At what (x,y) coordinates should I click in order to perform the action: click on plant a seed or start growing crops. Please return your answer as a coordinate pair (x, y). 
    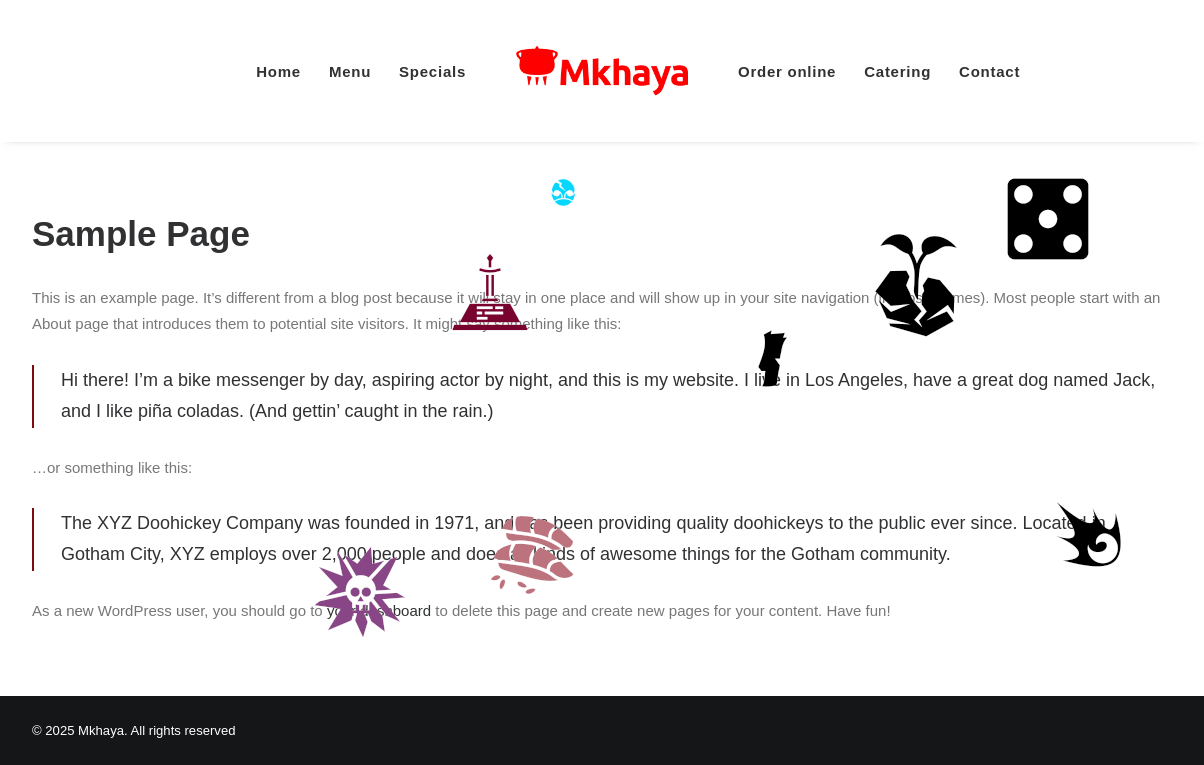
    Looking at the image, I should click on (918, 285).